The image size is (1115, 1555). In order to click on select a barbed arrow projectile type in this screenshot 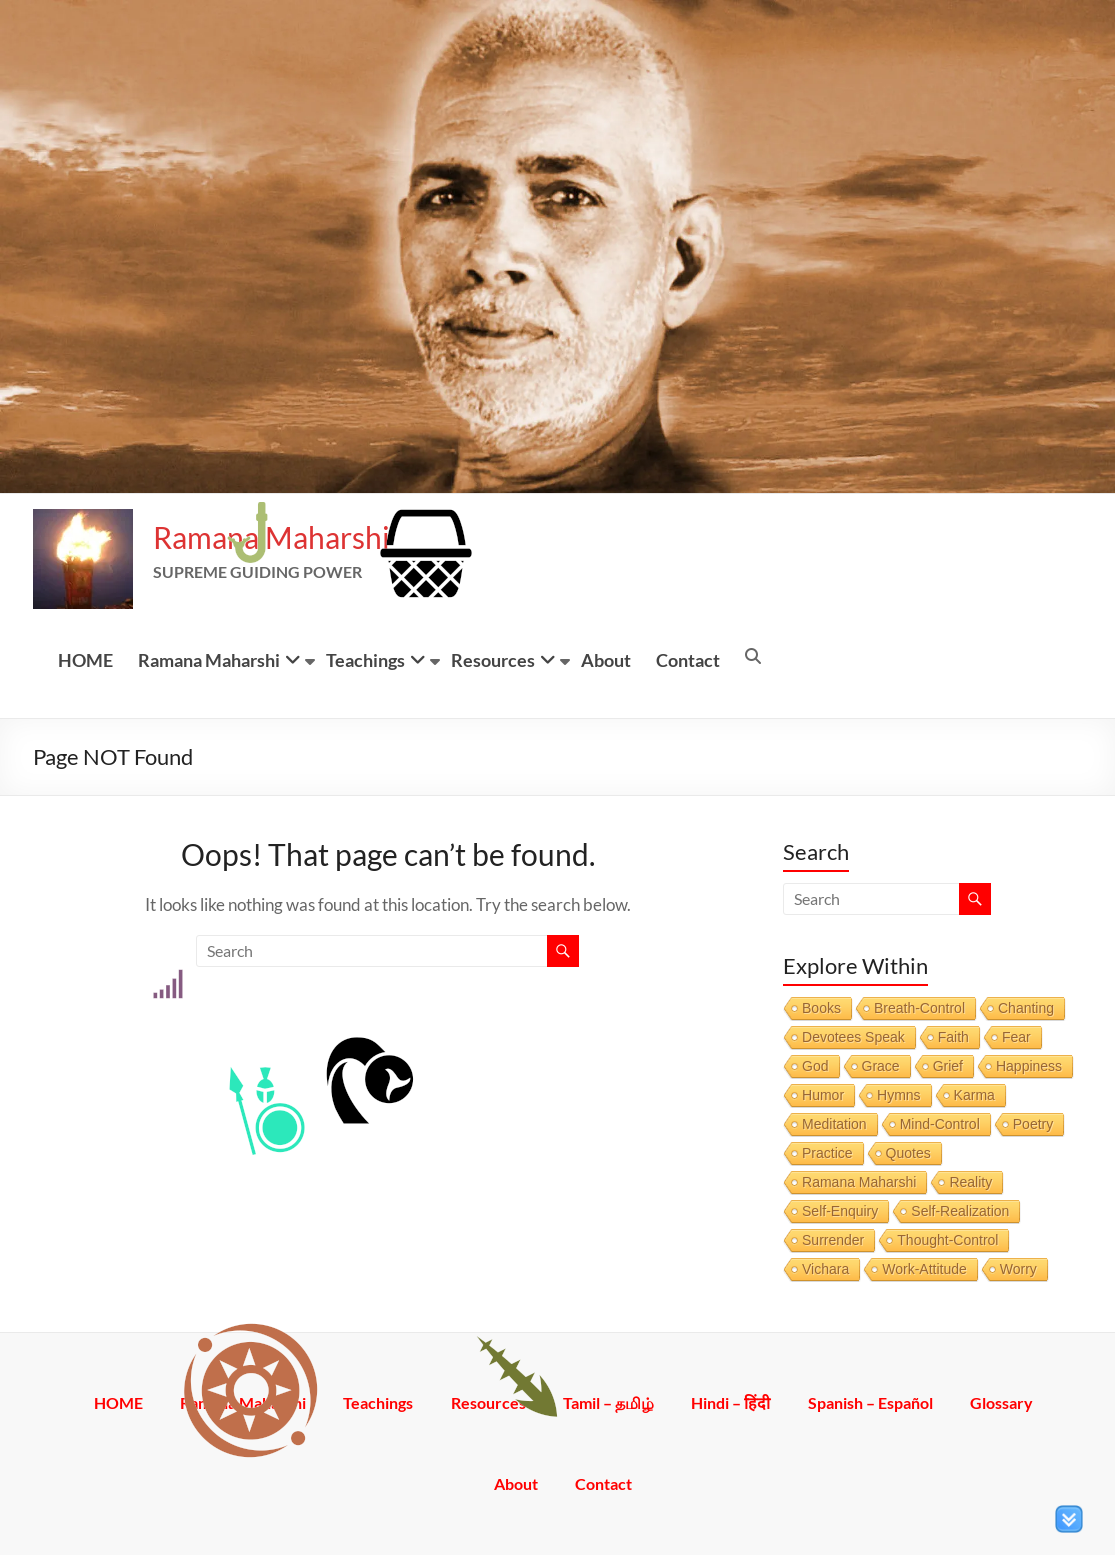, I will do `click(516, 1376)`.